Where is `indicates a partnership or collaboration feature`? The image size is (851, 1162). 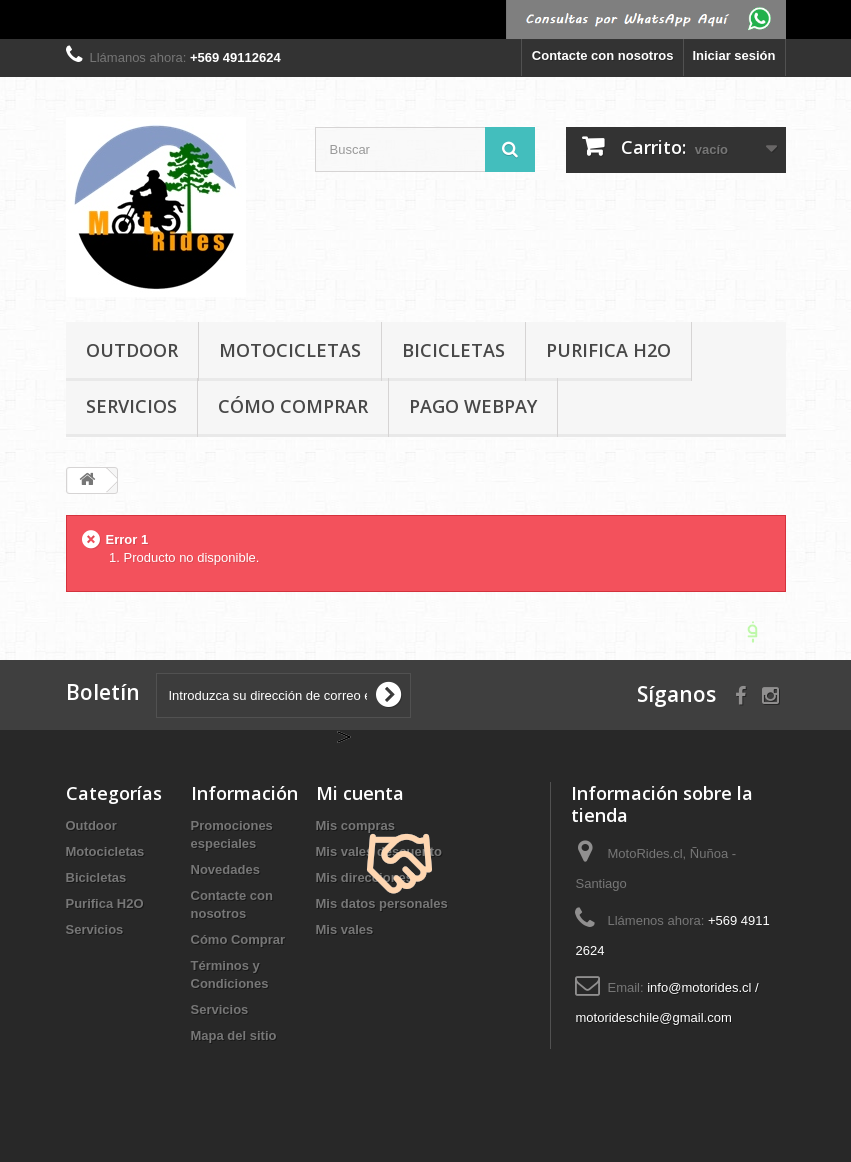 indicates a partnership or collaboration feature is located at coordinates (399, 863).